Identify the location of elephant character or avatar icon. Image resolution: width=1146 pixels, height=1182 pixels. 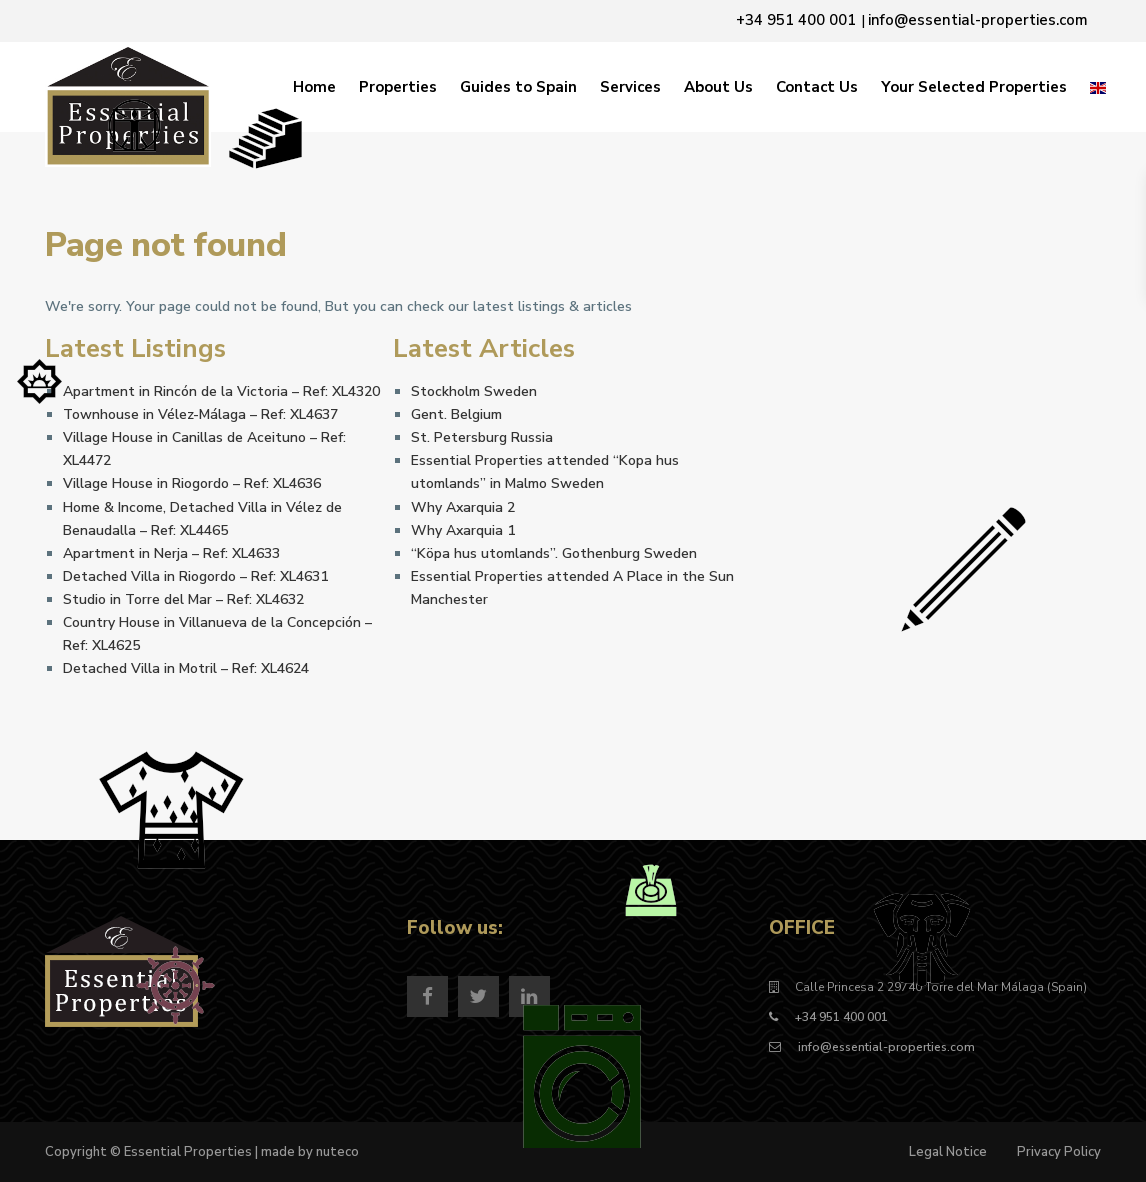
(922, 940).